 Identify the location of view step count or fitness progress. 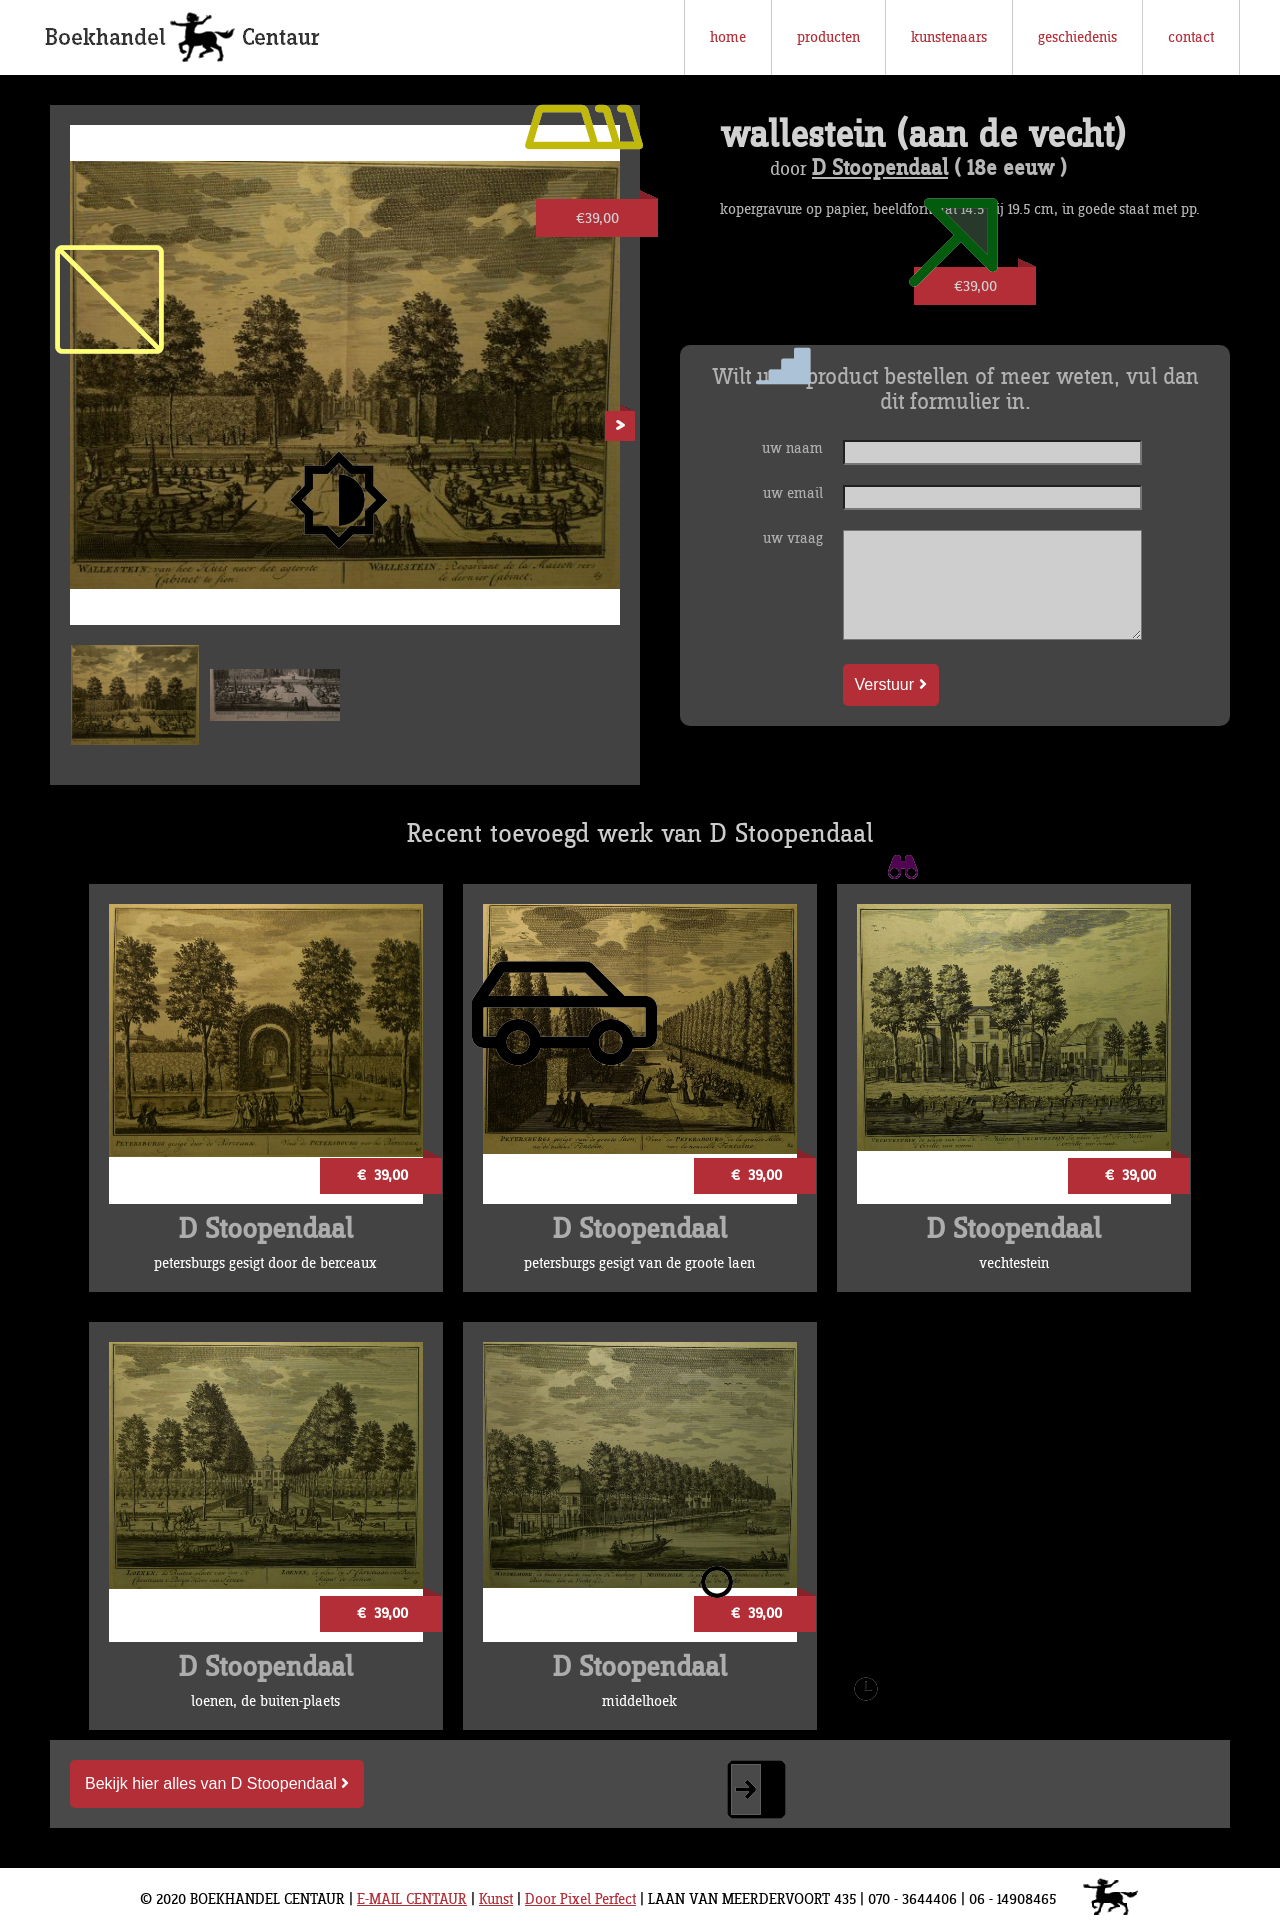
(785, 366).